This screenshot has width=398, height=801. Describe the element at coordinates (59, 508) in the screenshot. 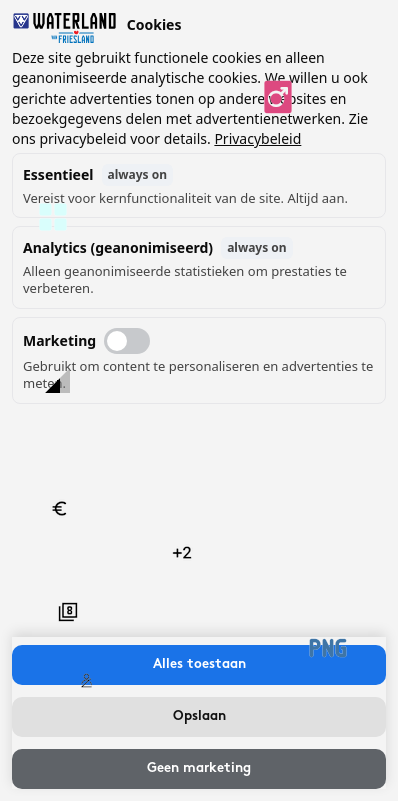

I see `view pricing in euros` at that location.